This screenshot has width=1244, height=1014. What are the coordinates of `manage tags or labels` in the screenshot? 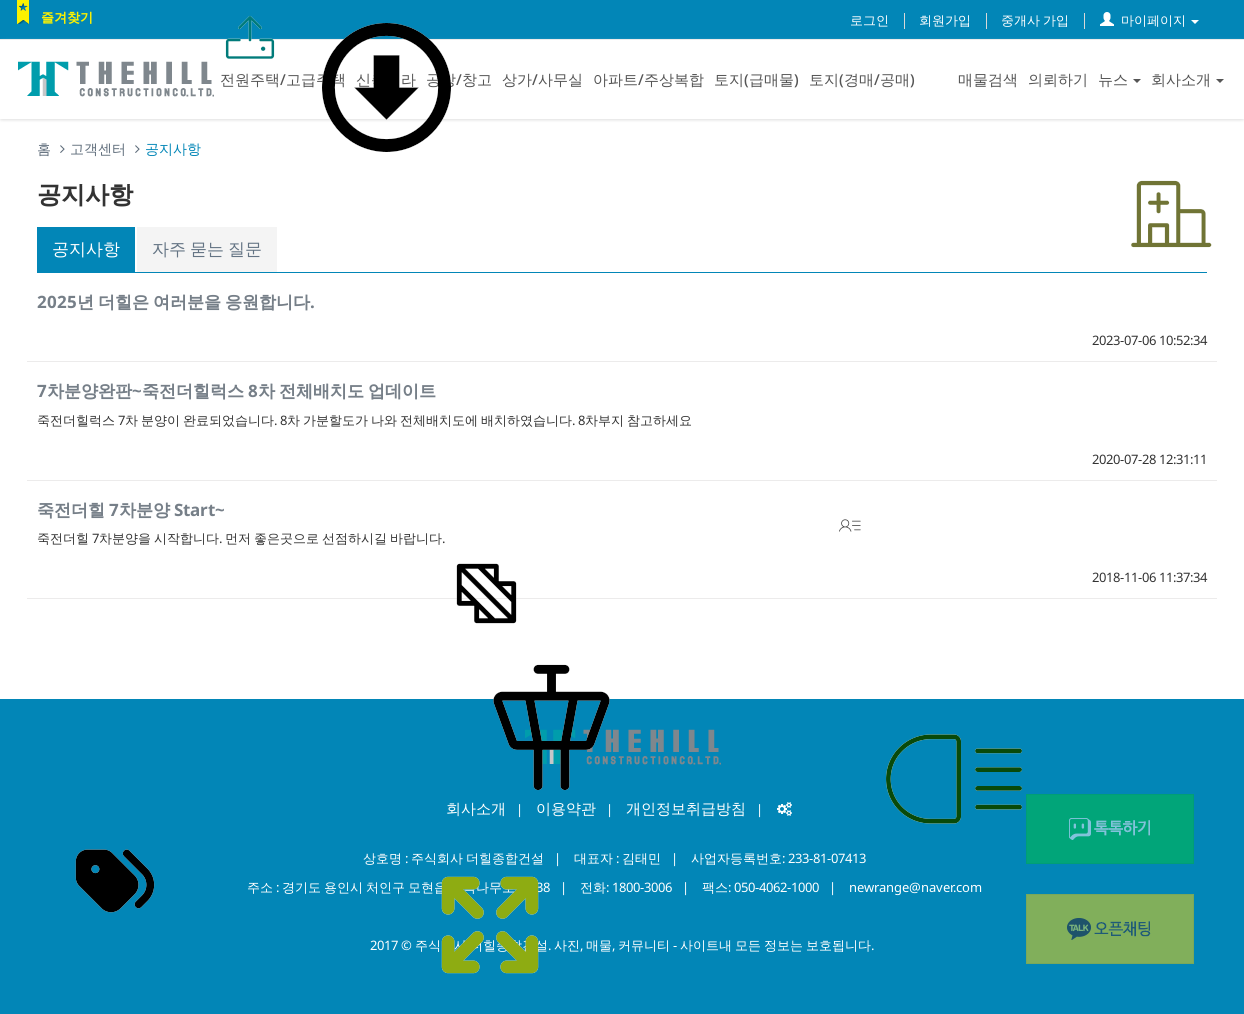 It's located at (115, 877).